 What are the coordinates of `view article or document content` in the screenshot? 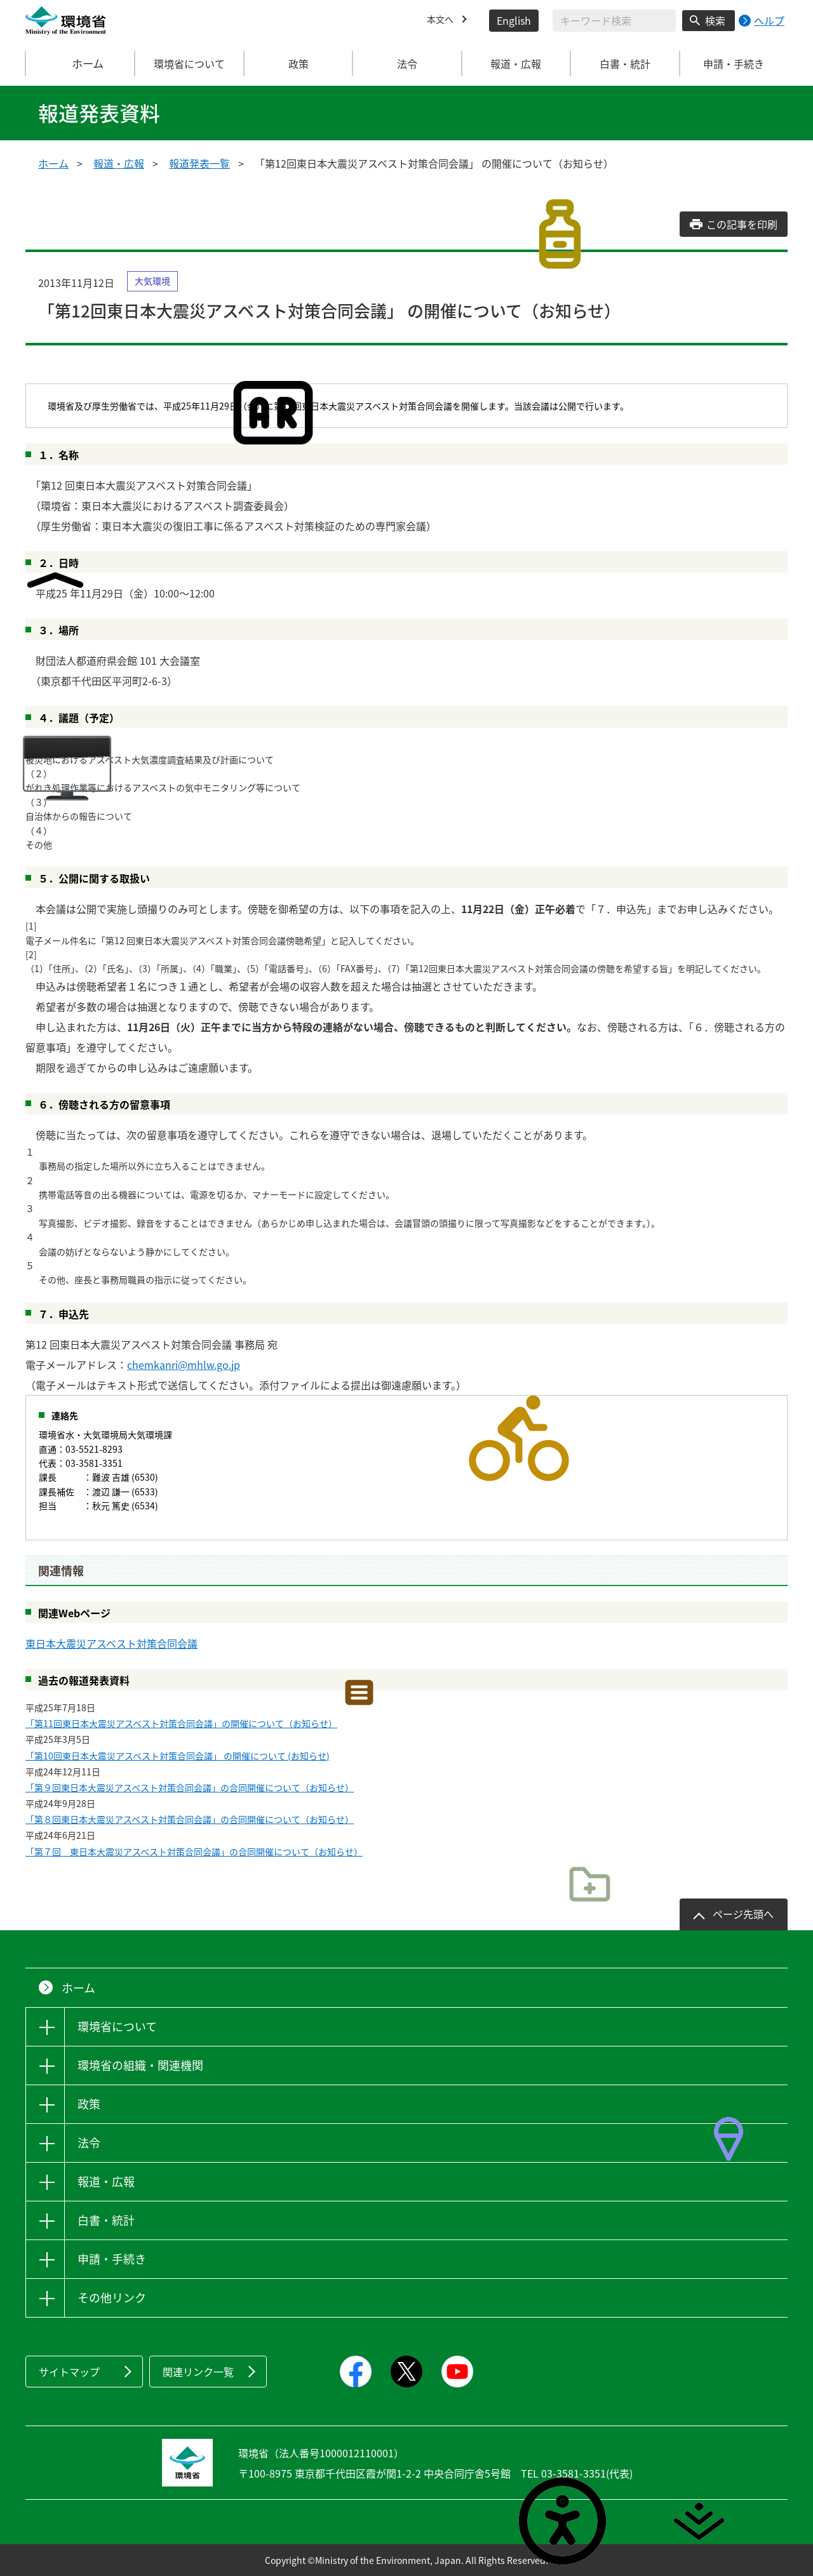 It's located at (359, 1692).